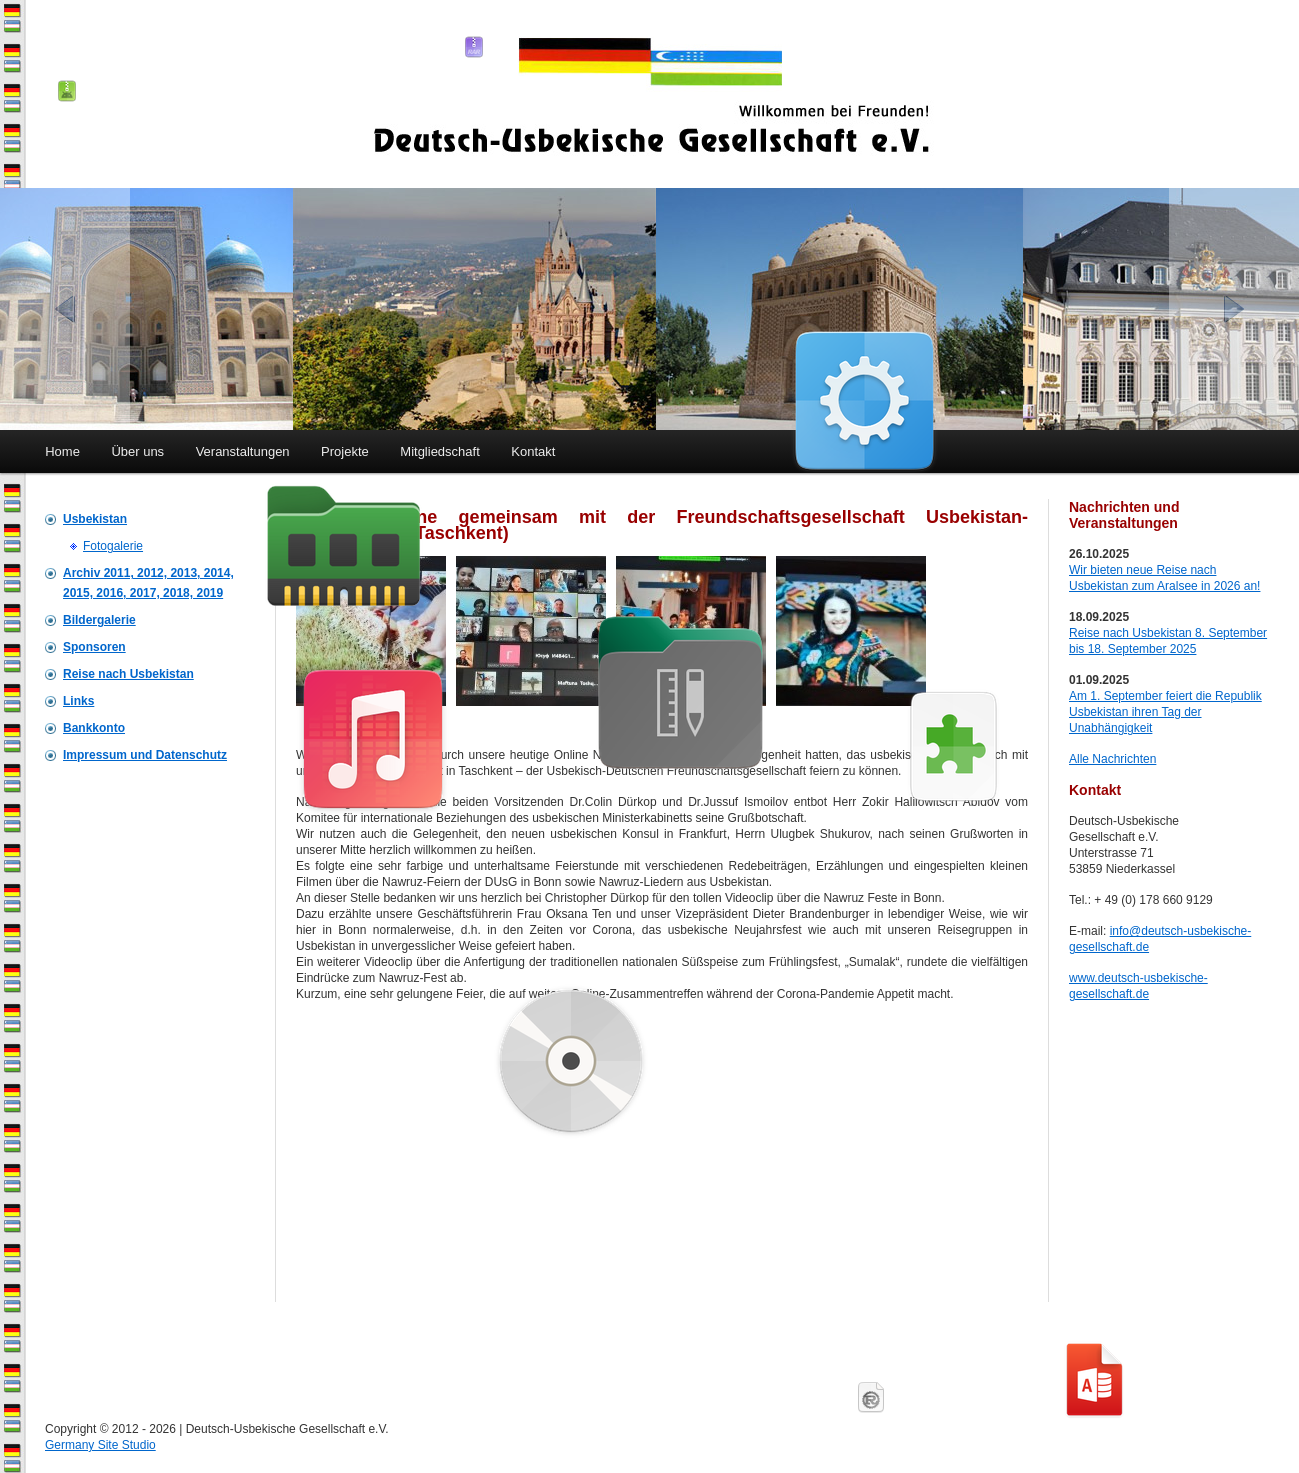 The height and width of the screenshot is (1473, 1299). Describe the element at coordinates (680, 692) in the screenshot. I see `access your templates folder` at that location.